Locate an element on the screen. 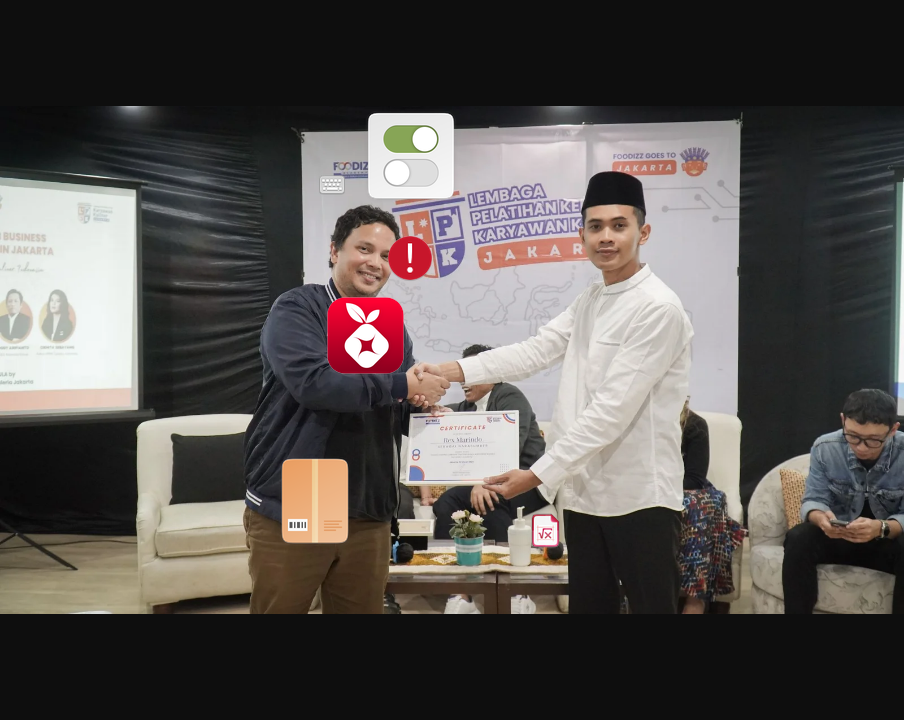  open keyboard settings is located at coordinates (332, 185).